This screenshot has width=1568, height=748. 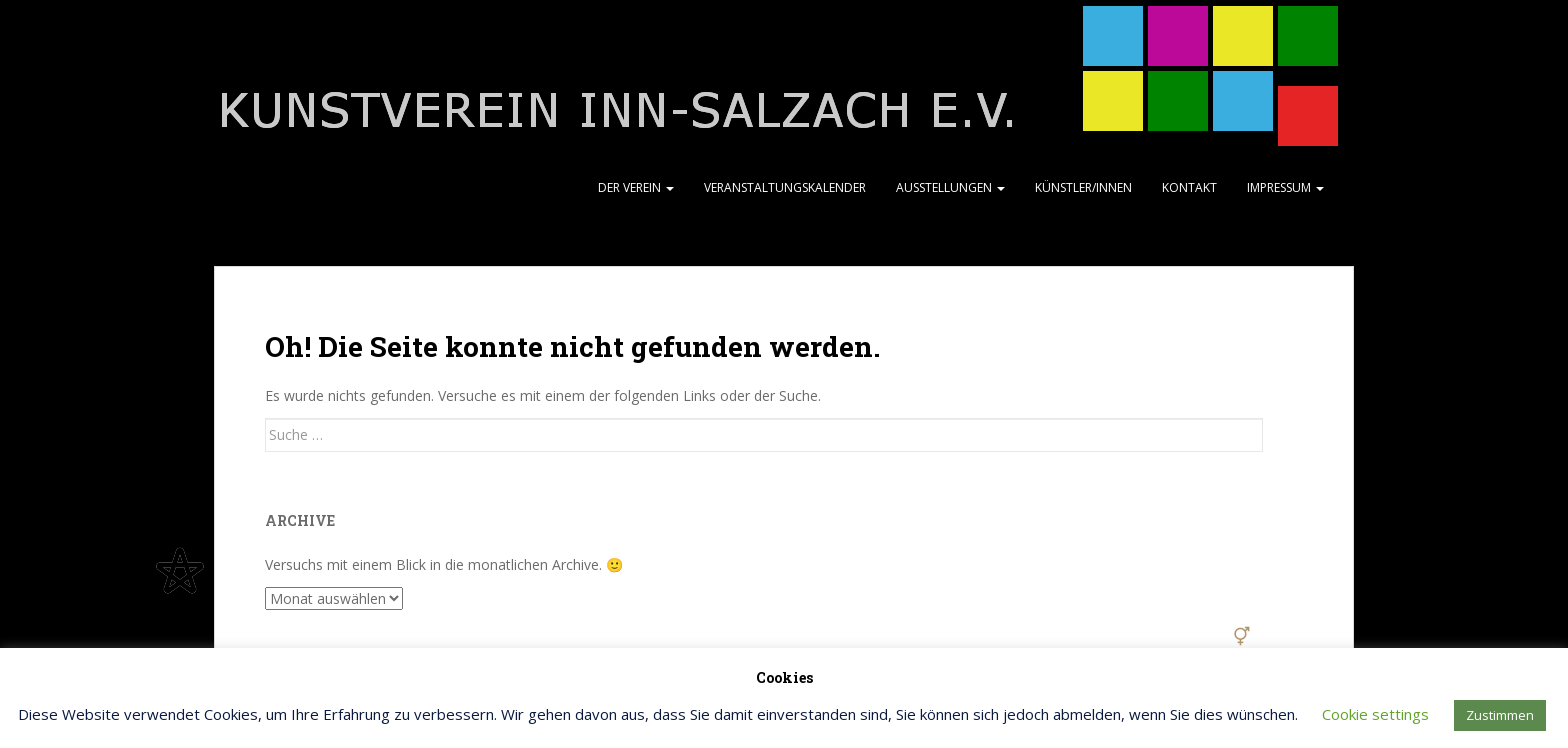 What do you see at coordinates (180, 573) in the screenshot?
I see `select occult or mystical theme` at bounding box center [180, 573].